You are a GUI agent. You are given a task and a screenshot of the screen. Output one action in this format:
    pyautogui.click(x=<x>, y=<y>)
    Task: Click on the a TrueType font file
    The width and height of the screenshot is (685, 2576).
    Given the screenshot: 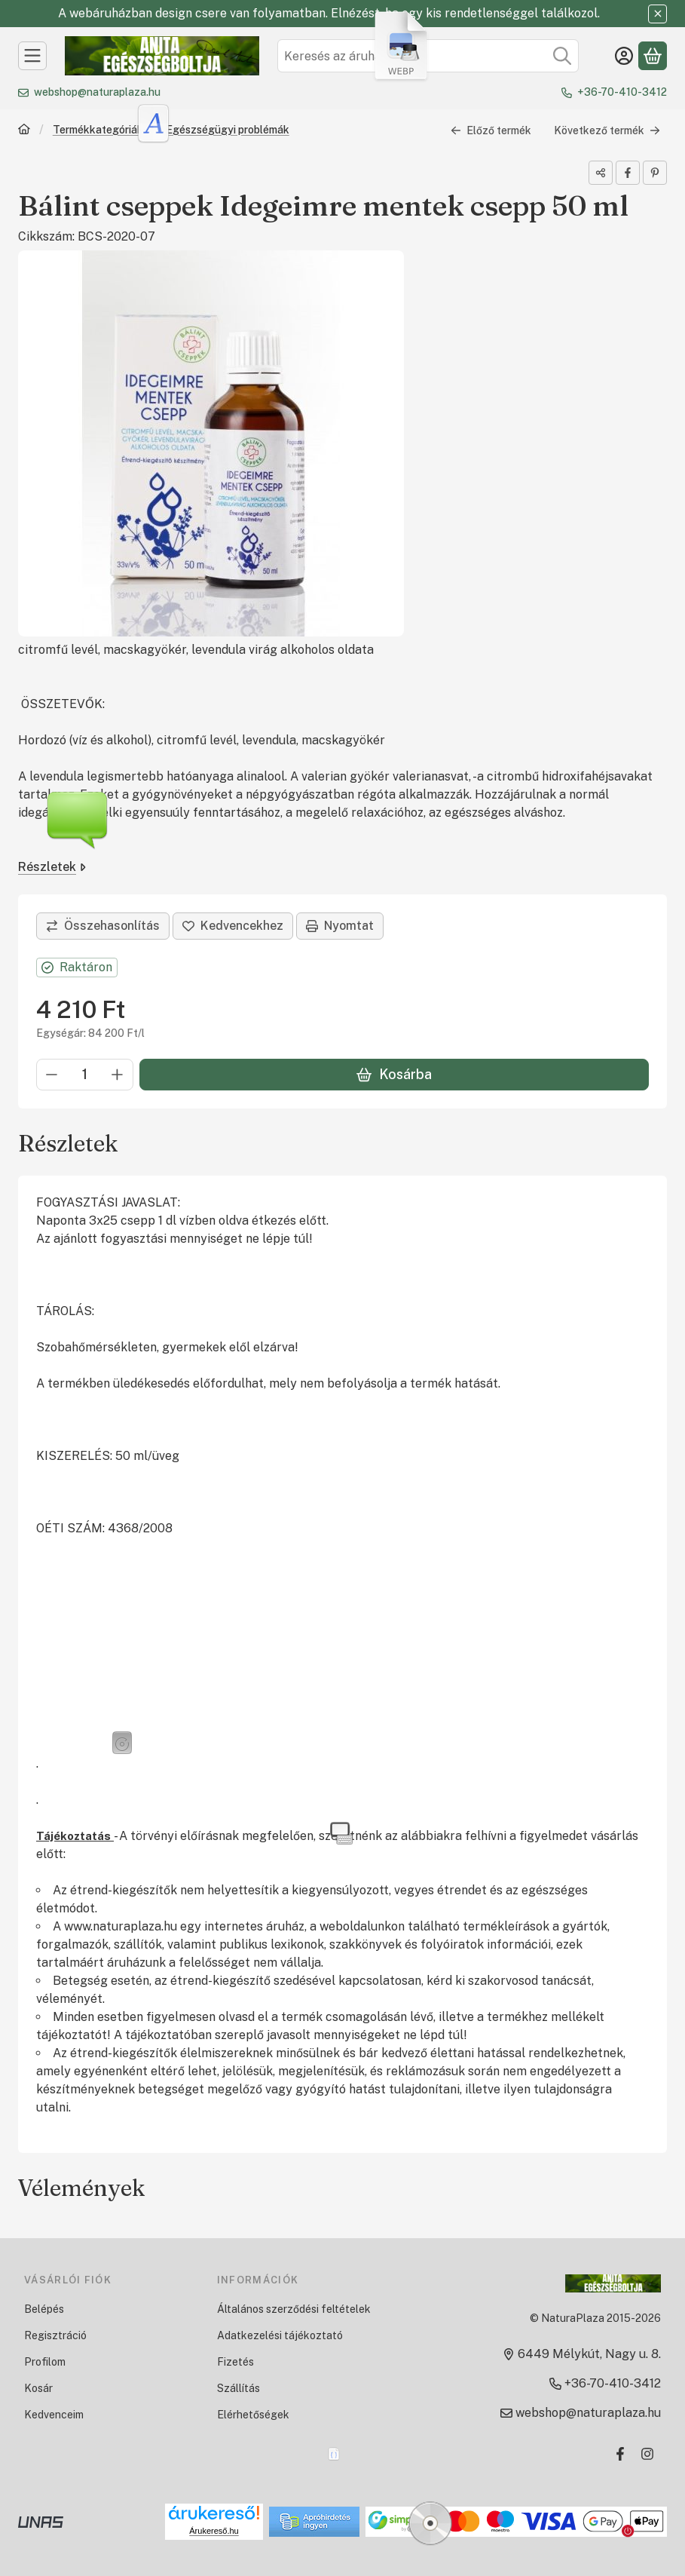 What is the action you would take?
    pyautogui.click(x=153, y=123)
    